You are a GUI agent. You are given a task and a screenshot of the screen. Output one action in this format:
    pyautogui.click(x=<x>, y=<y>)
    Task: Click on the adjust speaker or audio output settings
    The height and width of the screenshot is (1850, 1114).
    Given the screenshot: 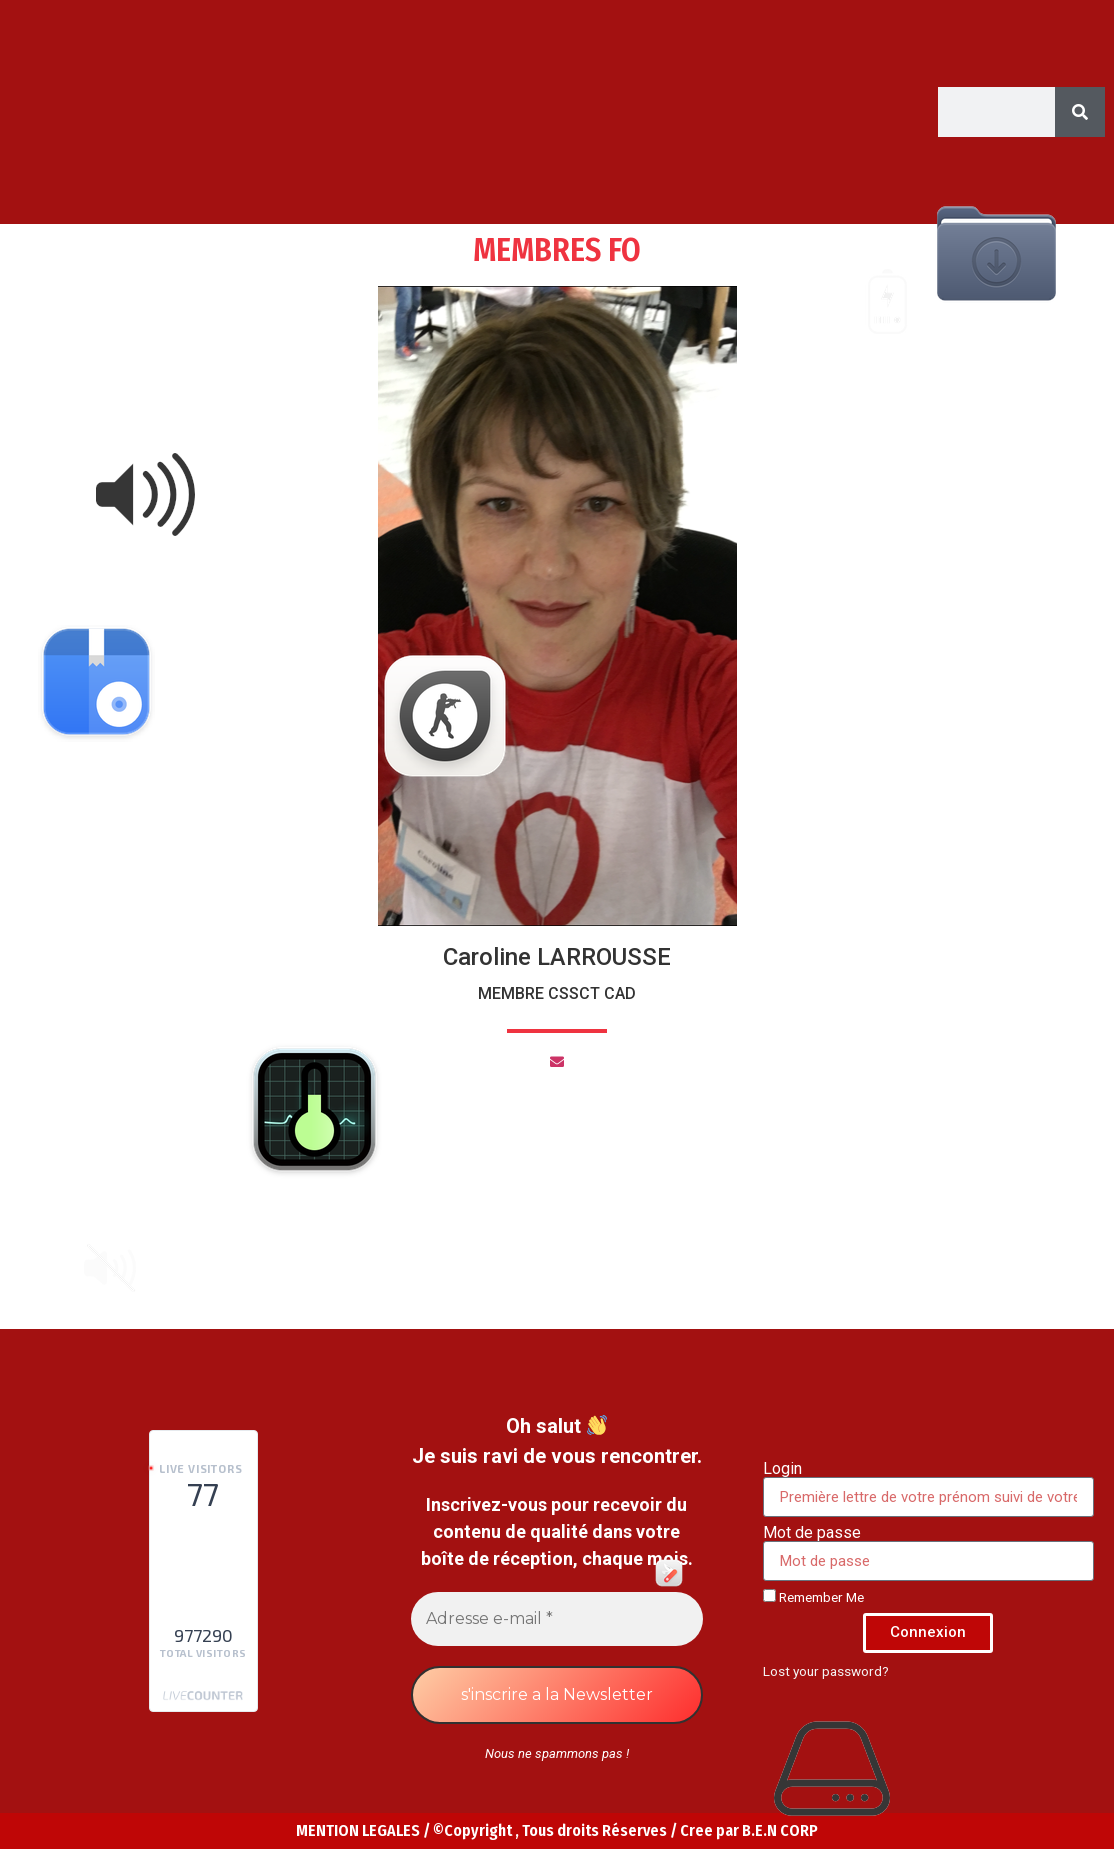 What is the action you would take?
    pyautogui.click(x=145, y=494)
    